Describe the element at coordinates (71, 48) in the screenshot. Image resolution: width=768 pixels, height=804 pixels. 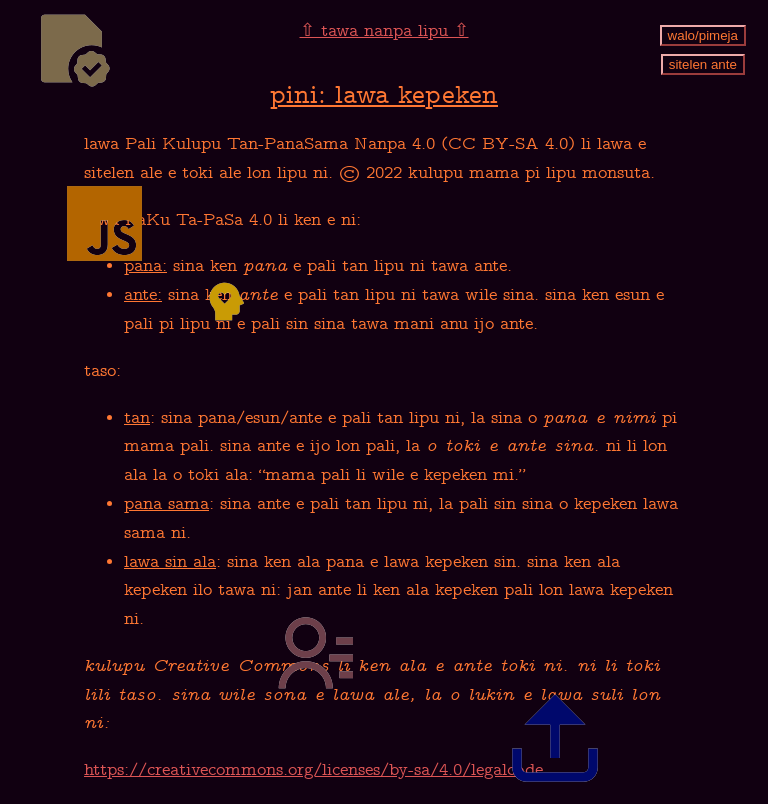
I see `view verified contract or document` at that location.